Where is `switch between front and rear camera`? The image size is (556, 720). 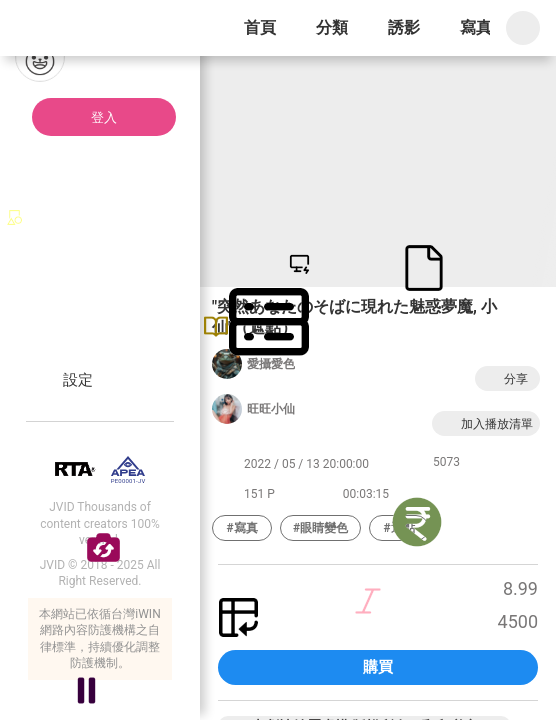
switch between front and rear camera is located at coordinates (103, 547).